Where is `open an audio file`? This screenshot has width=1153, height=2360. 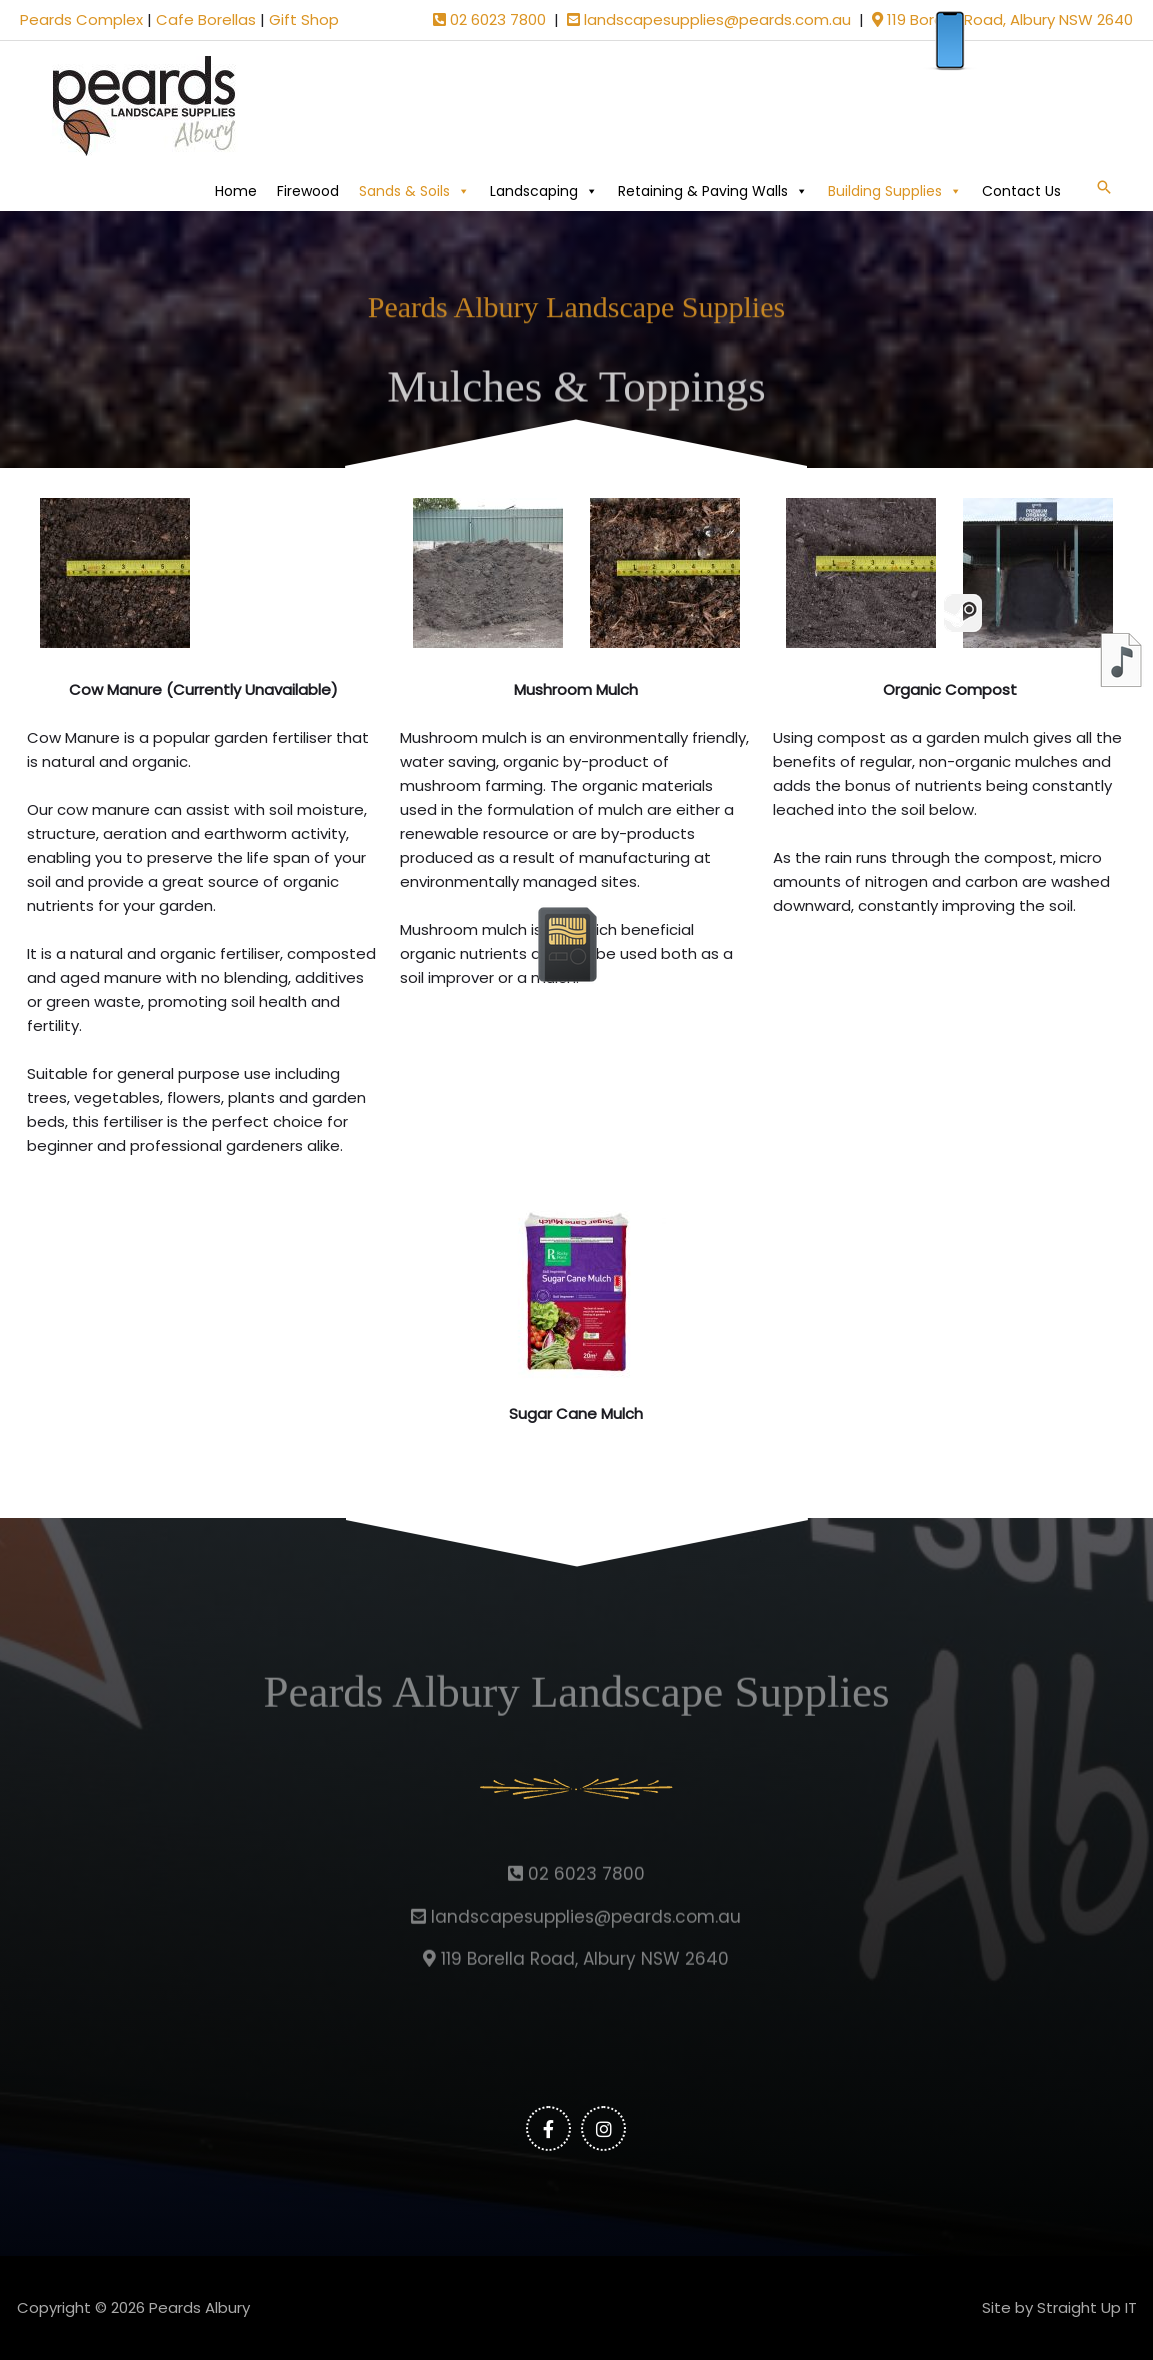
open an audio file is located at coordinates (1121, 660).